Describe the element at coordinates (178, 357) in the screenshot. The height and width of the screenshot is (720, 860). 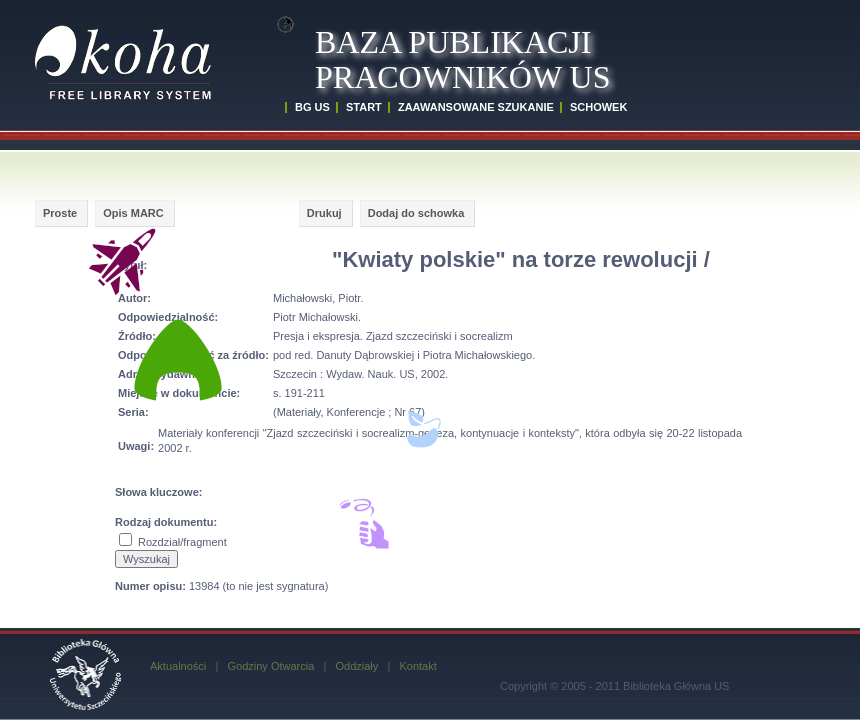
I see `onigiri or rice ball food item` at that location.